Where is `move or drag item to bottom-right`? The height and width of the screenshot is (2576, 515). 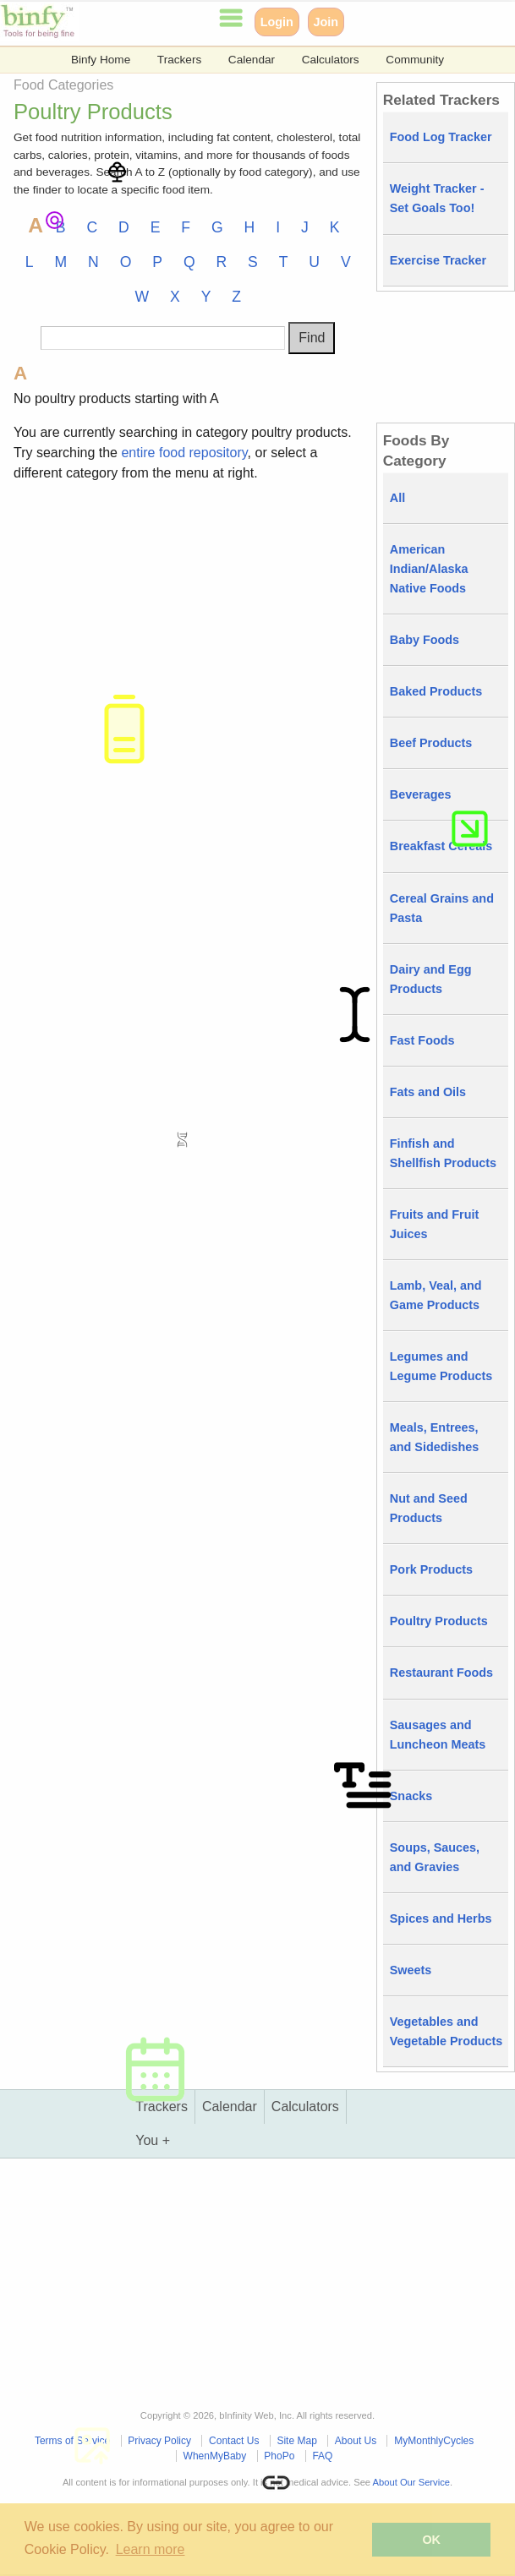
move or drag item to bottom-right is located at coordinates (469, 828).